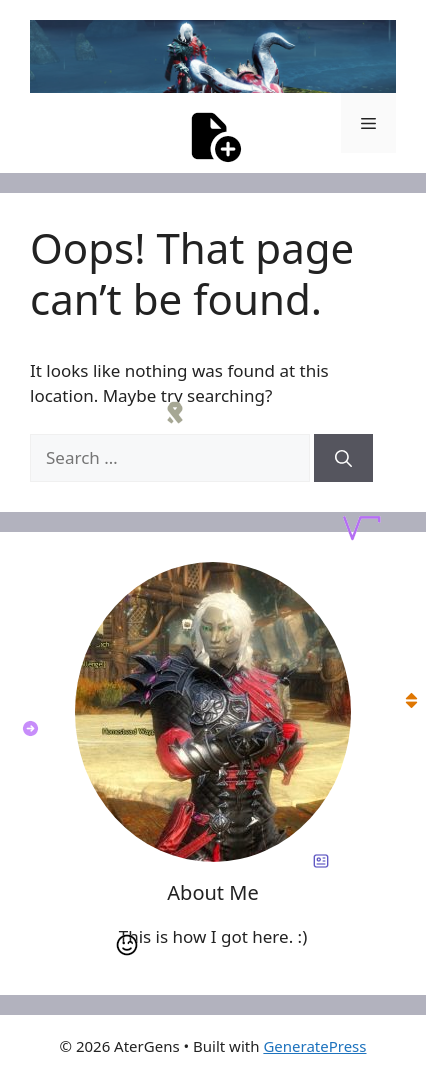 The width and height of the screenshot is (426, 1078). What do you see at coordinates (360, 525) in the screenshot?
I see `enter or calculate a square root value` at bounding box center [360, 525].